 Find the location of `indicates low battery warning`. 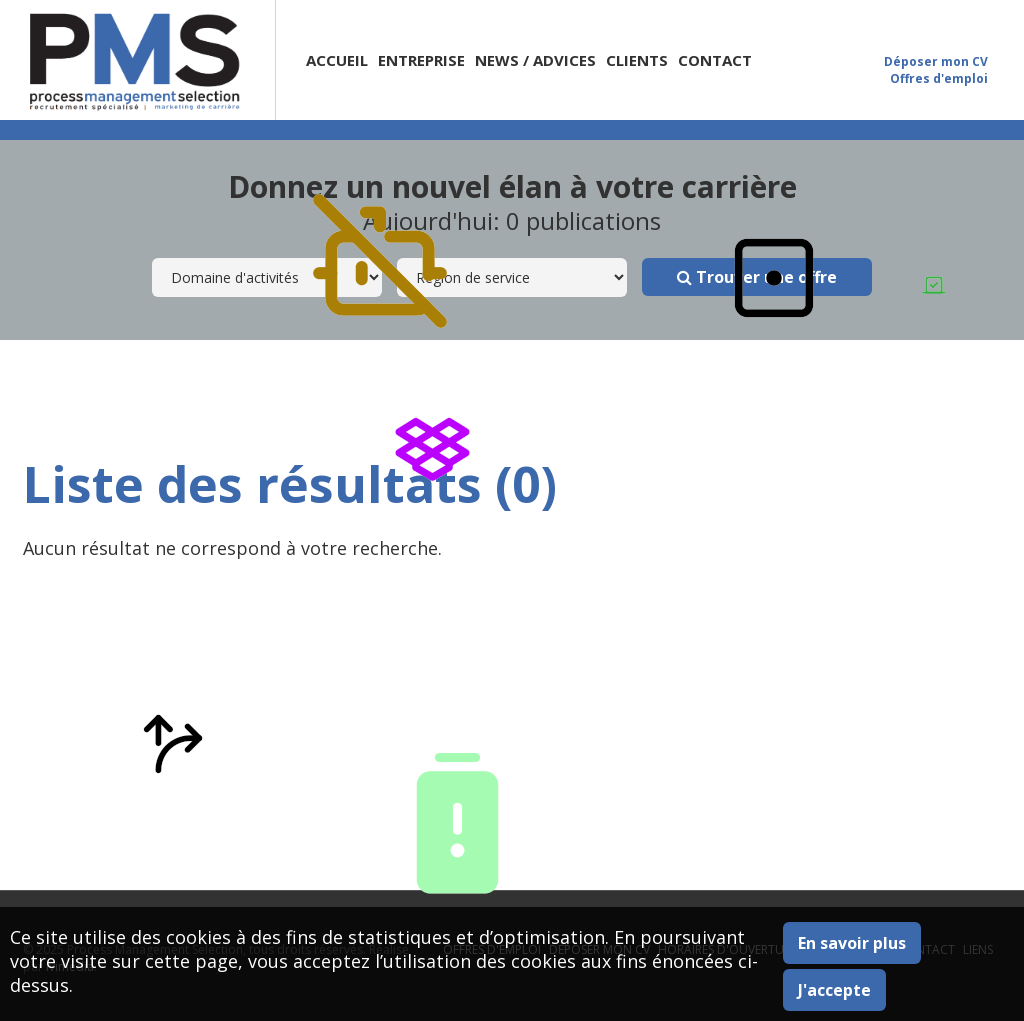

indicates low battery warning is located at coordinates (457, 825).